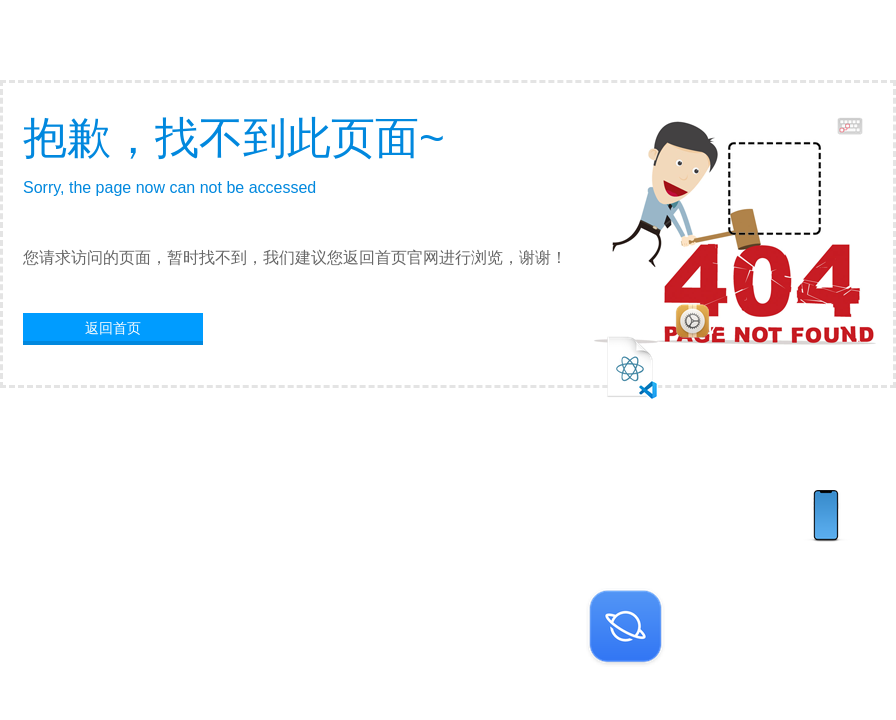  I want to click on access keyboard shortcut settings, so click(850, 126).